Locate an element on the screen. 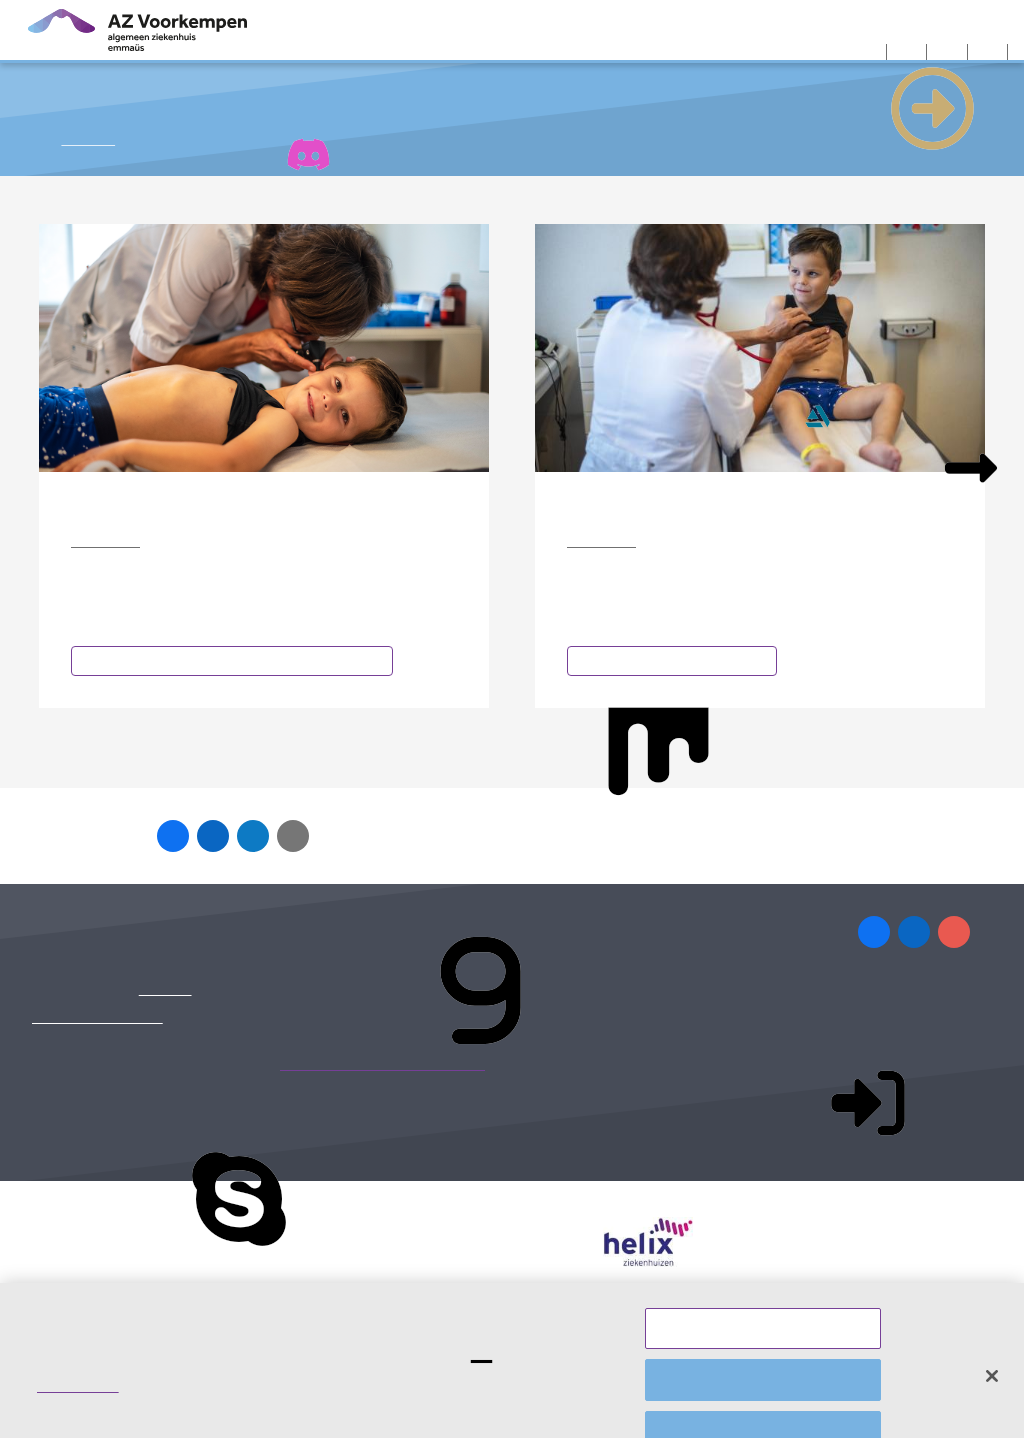 This screenshot has width=1024, height=1438. Mix social bookmarking platform logo is located at coordinates (658, 750).